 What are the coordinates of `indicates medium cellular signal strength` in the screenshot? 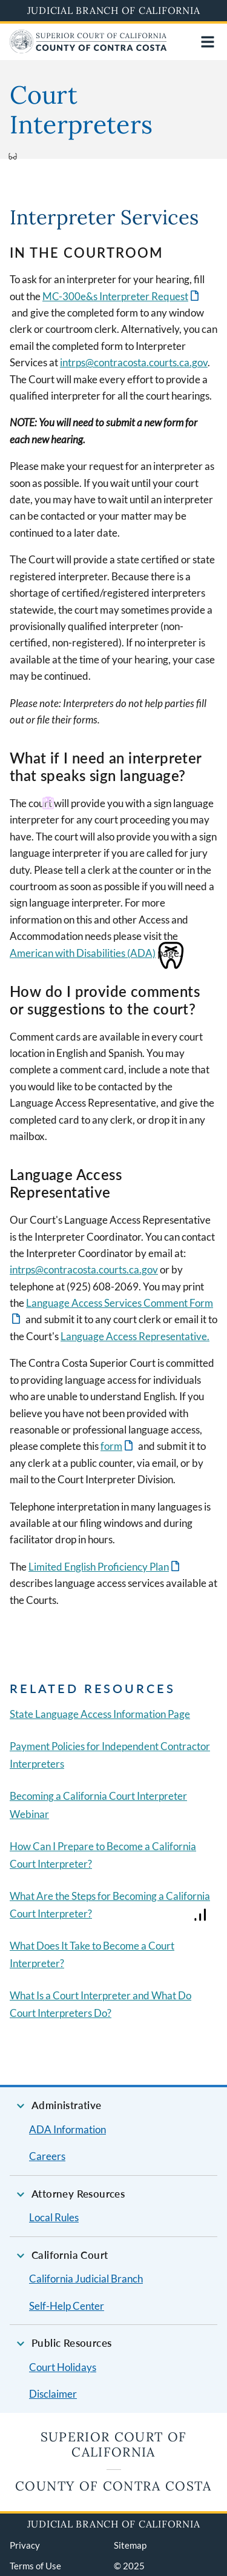 It's located at (206, 1911).